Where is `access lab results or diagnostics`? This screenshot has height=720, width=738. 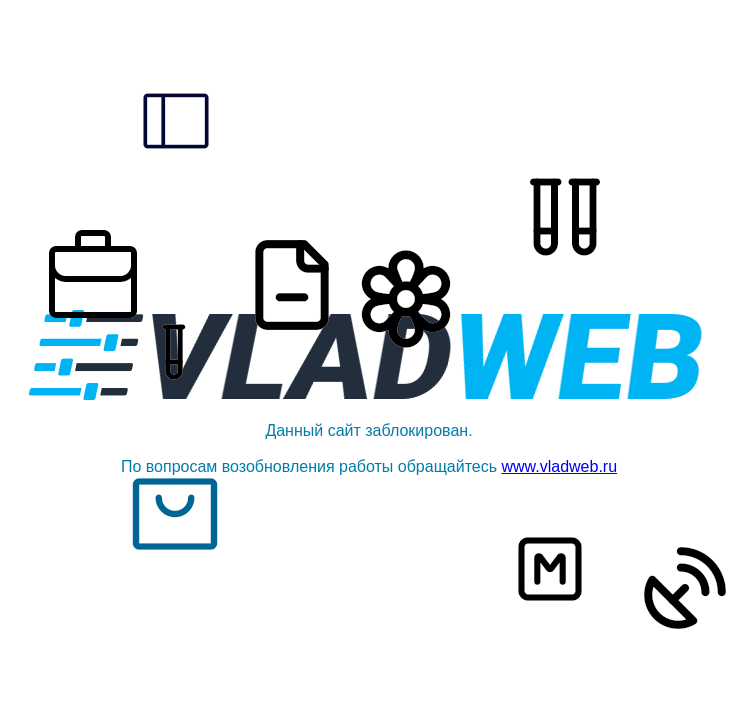
access lab results or diagnostics is located at coordinates (565, 217).